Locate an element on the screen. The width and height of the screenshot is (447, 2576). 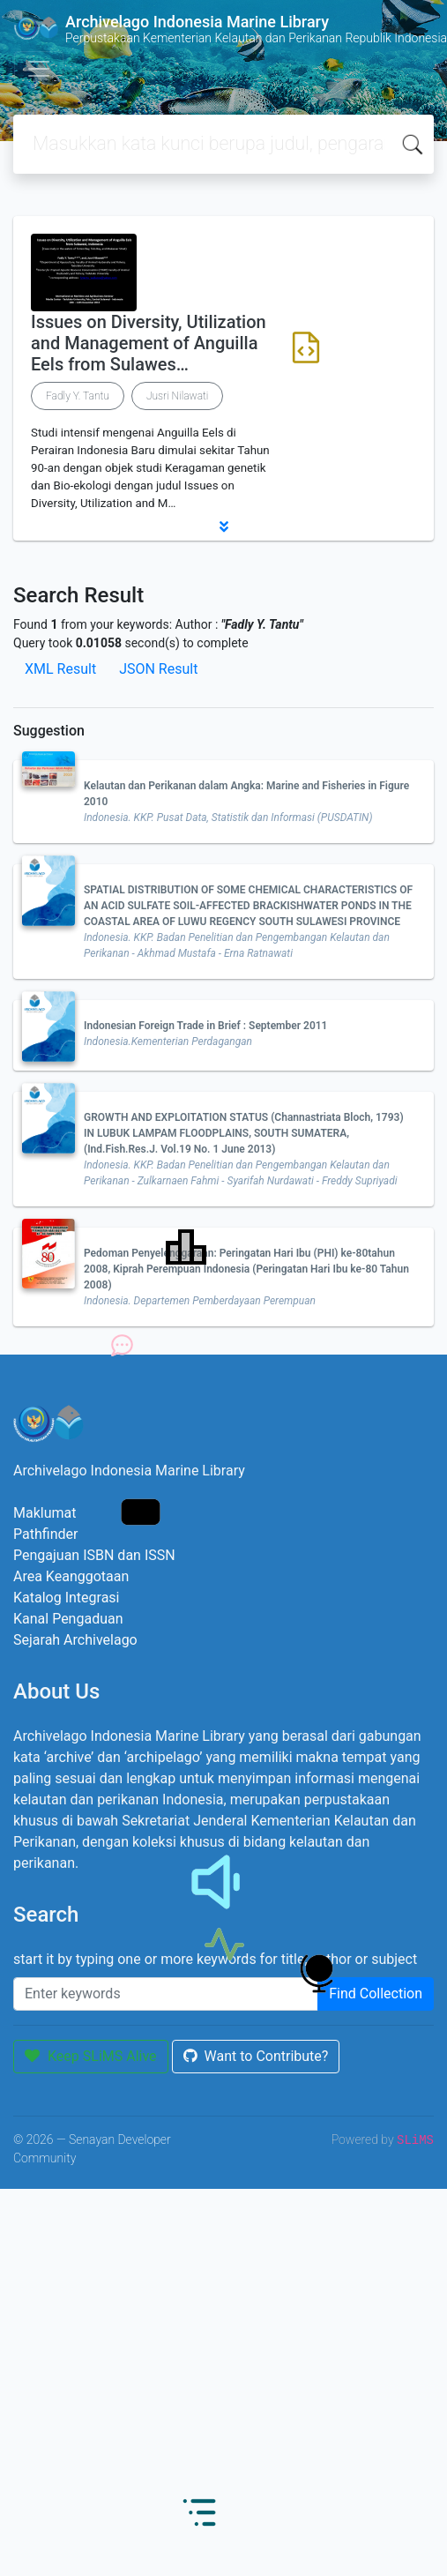
set image crop to 3:2 aspect ratio is located at coordinates (140, 1512).